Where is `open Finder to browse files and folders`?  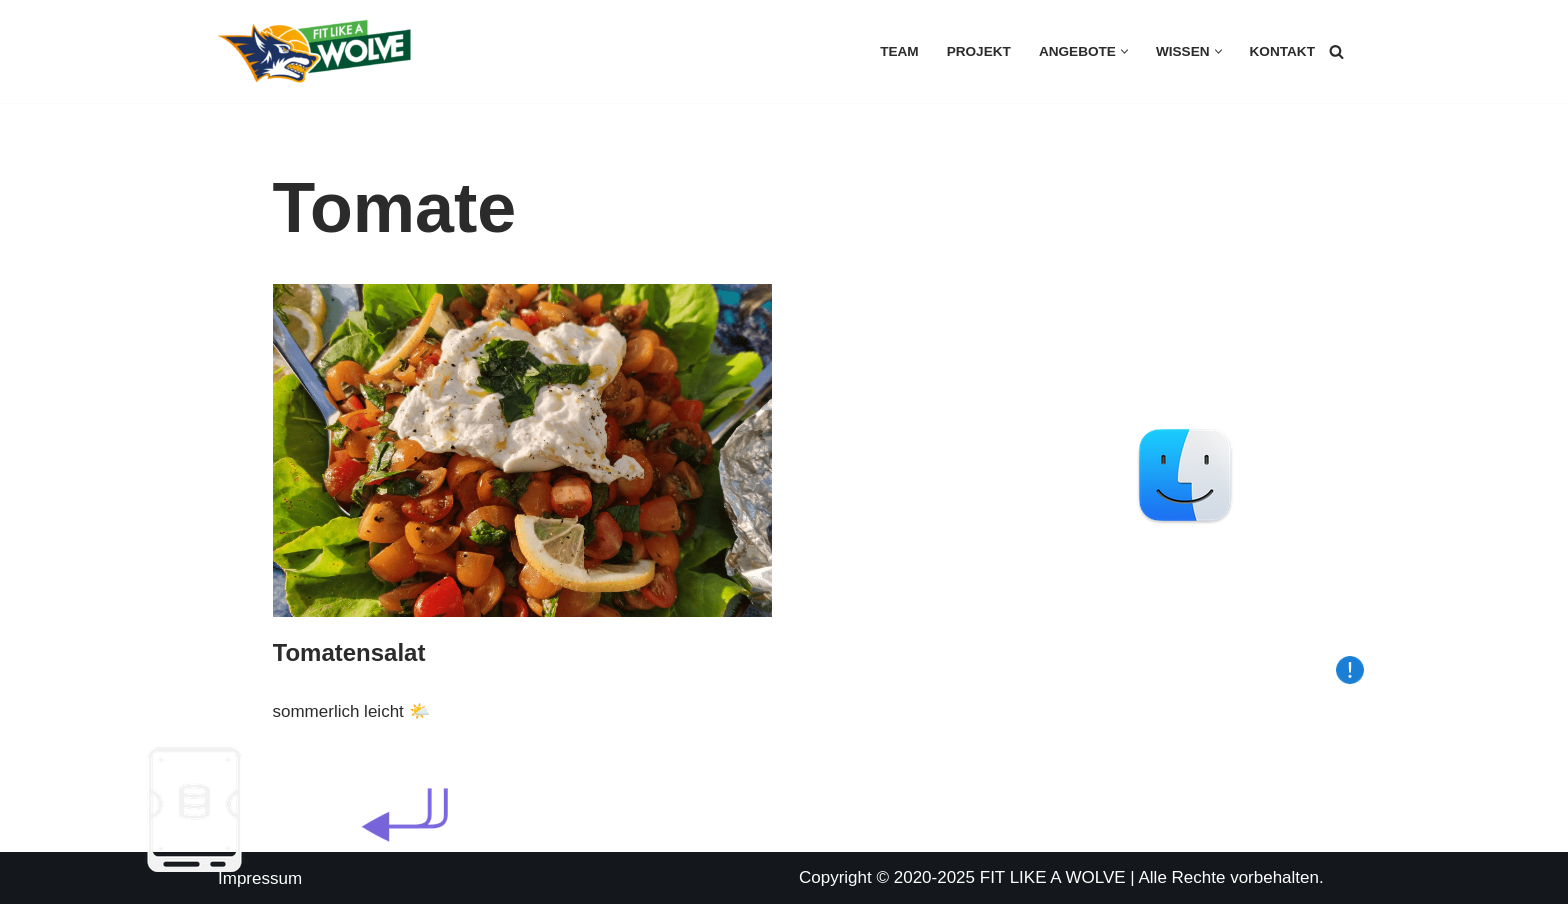
open Finder to browse files and folders is located at coordinates (1185, 475).